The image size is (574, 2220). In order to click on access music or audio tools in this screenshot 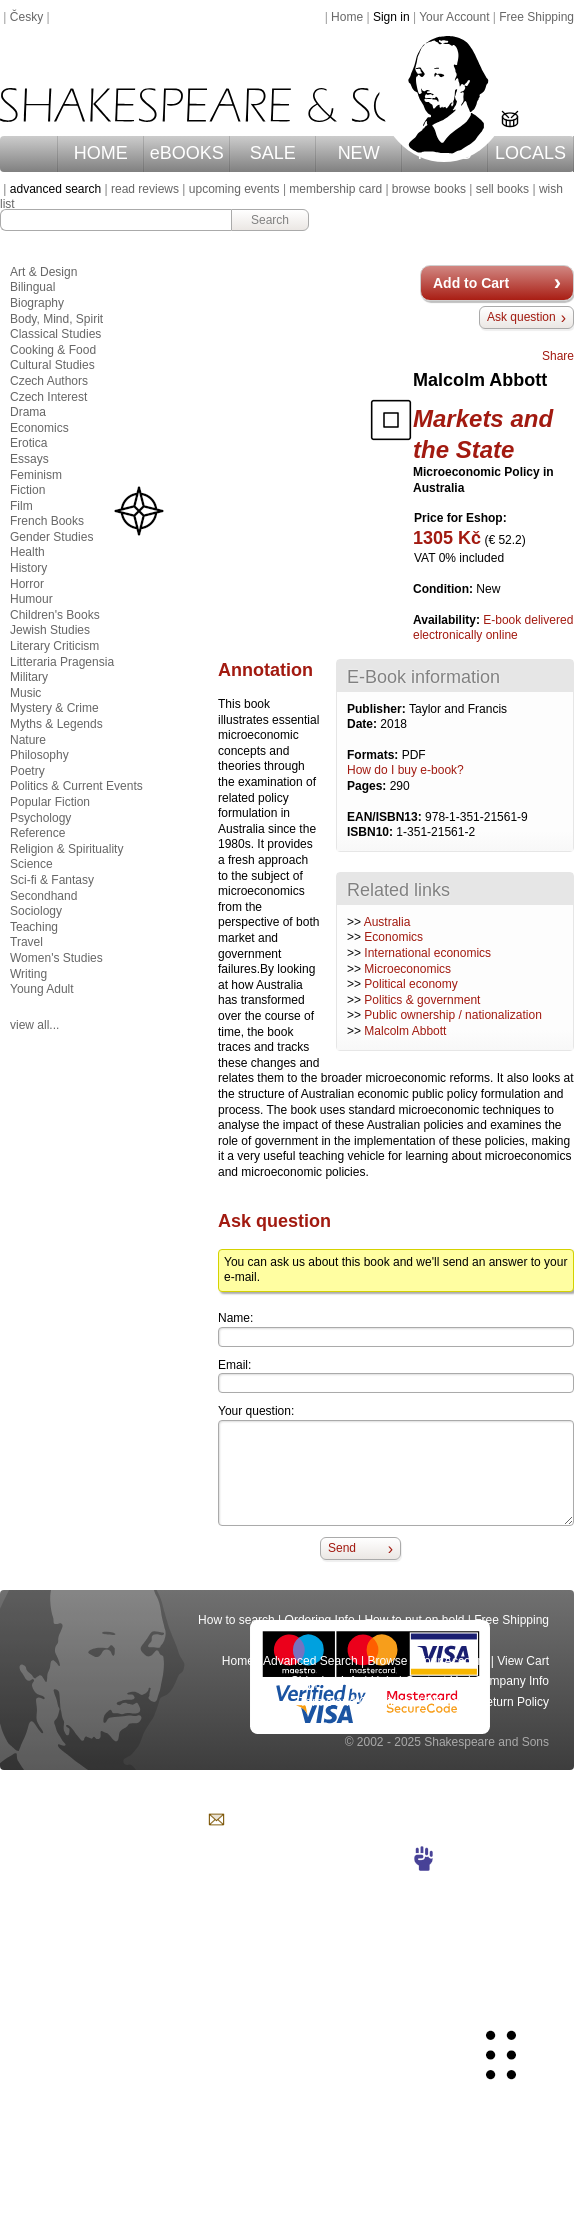, I will do `click(510, 119)`.